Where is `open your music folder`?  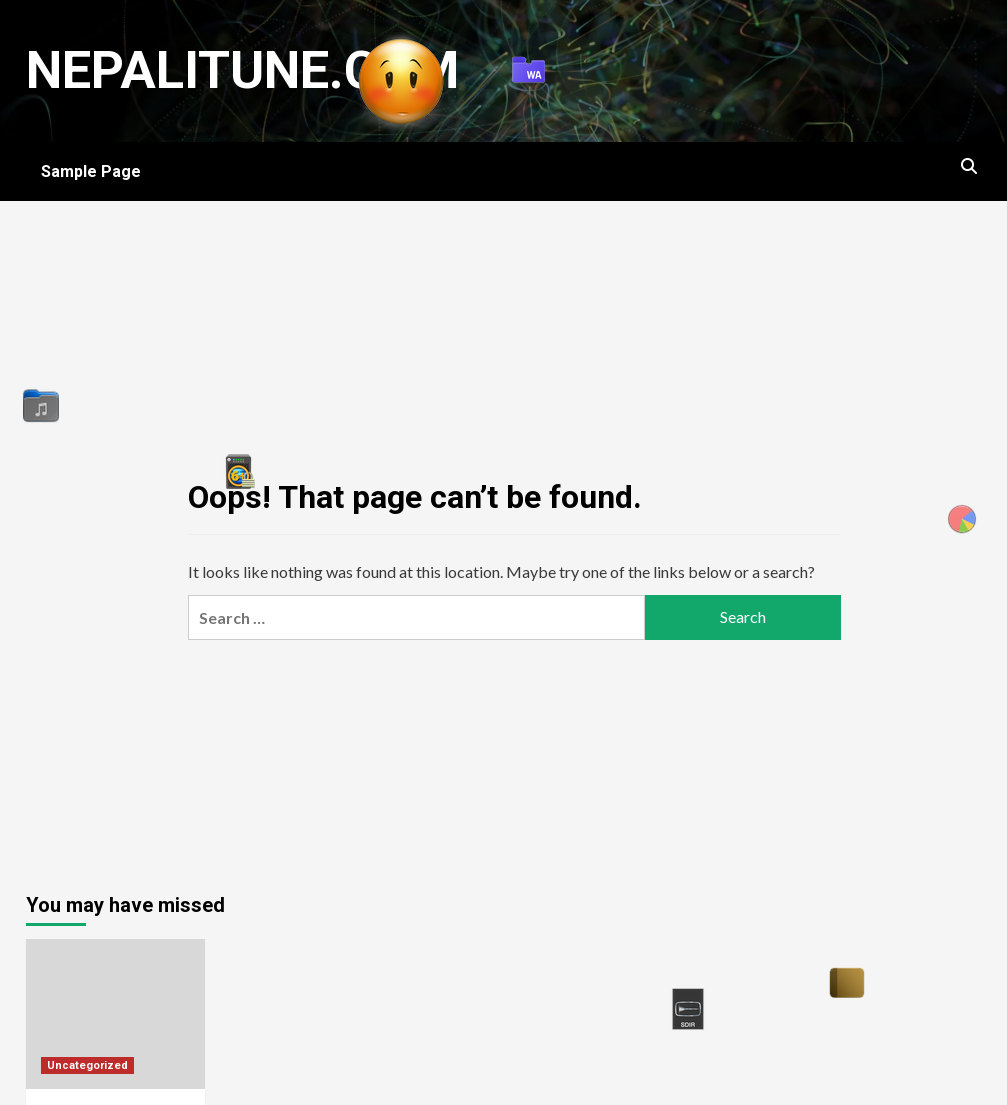 open your music folder is located at coordinates (41, 405).